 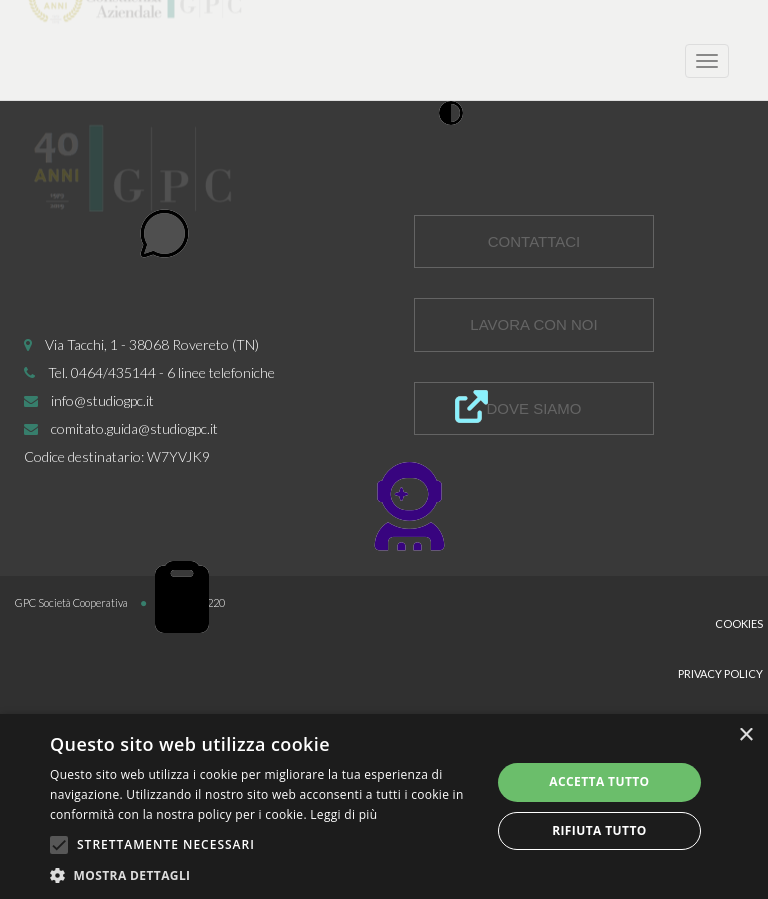 I want to click on toggle between light and dark mode, so click(x=451, y=113).